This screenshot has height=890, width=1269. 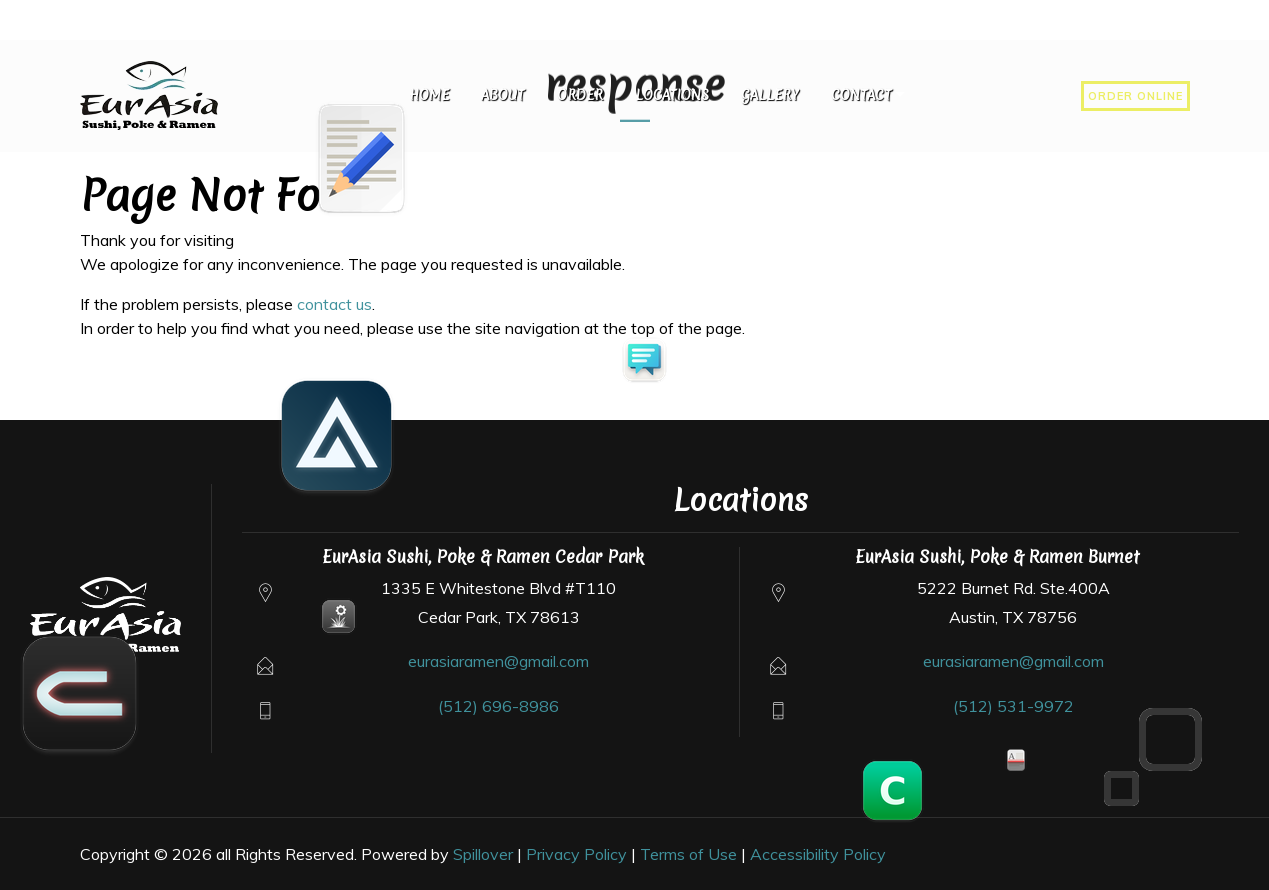 What do you see at coordinates (79, 693) in the screenshot?
I see `launch crysis game` at bounding box center [79, 693].